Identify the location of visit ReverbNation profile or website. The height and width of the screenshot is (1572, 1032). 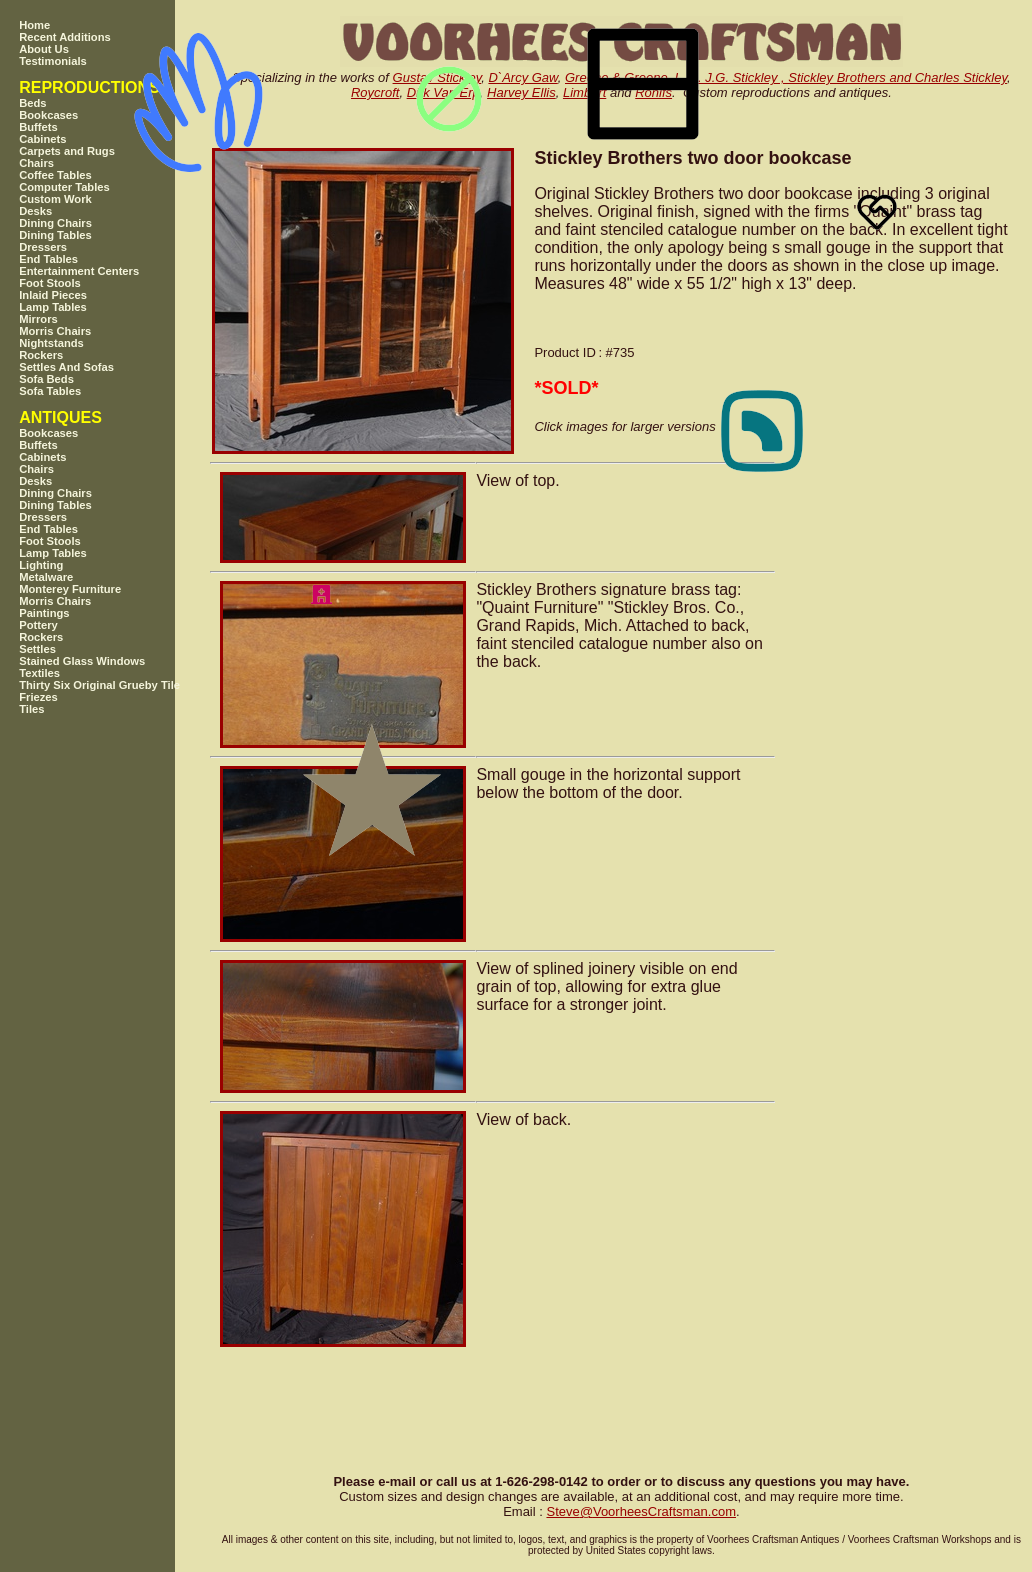
(372, 790).